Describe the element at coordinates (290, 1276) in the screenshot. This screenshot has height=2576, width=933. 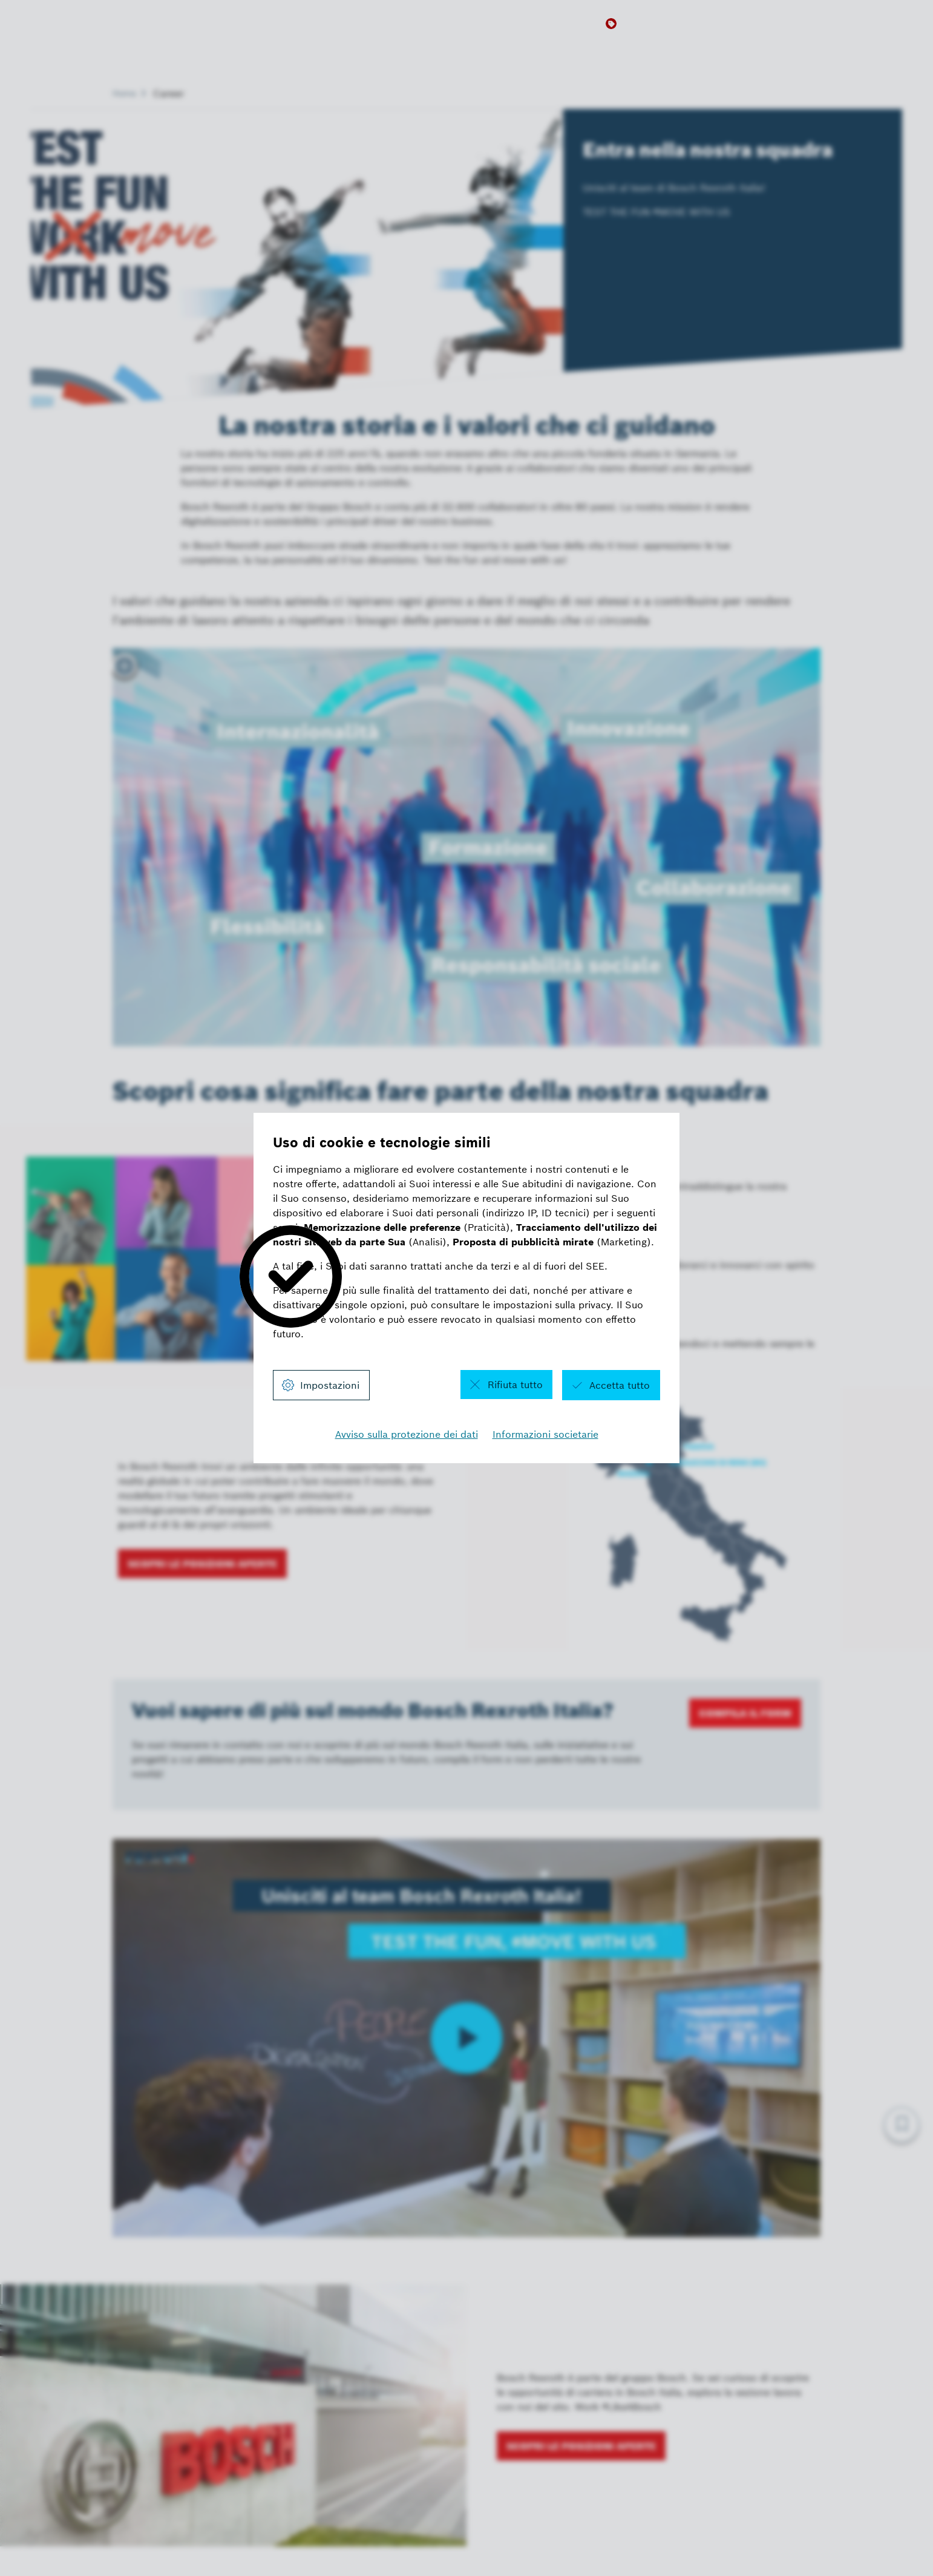
I see `indicates a closed or resolved issue` at that location.